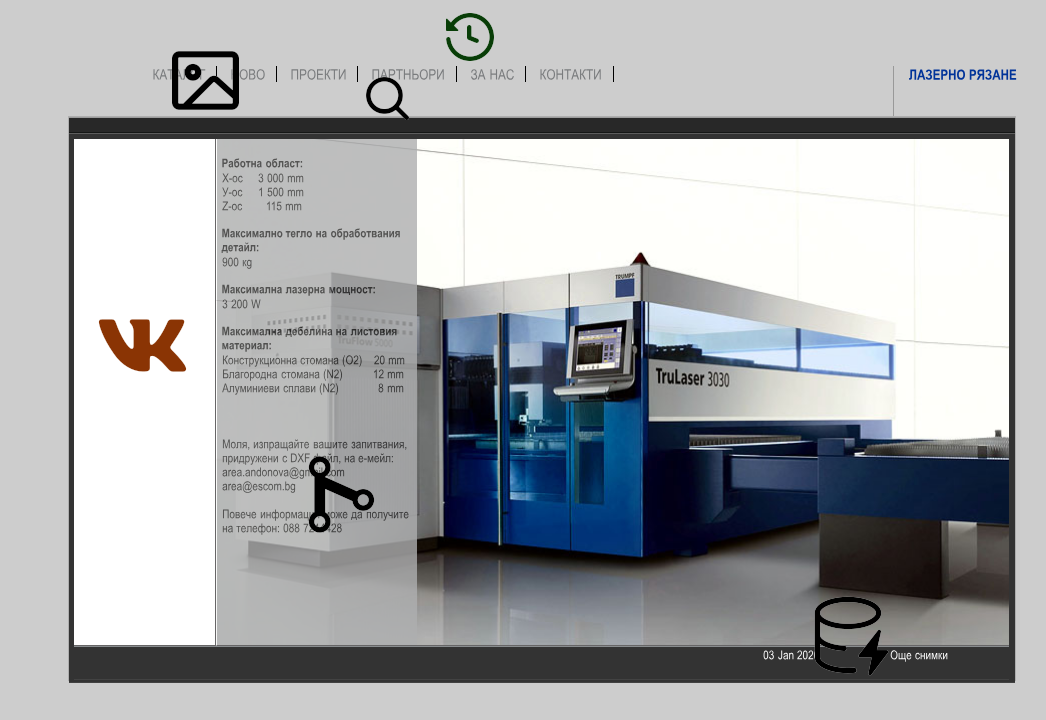 The width and height of the screenshot is (1046, 720). Describe the element at coordinates (848, 635) in the screenshot. I see `access cached data or storage` at that location.